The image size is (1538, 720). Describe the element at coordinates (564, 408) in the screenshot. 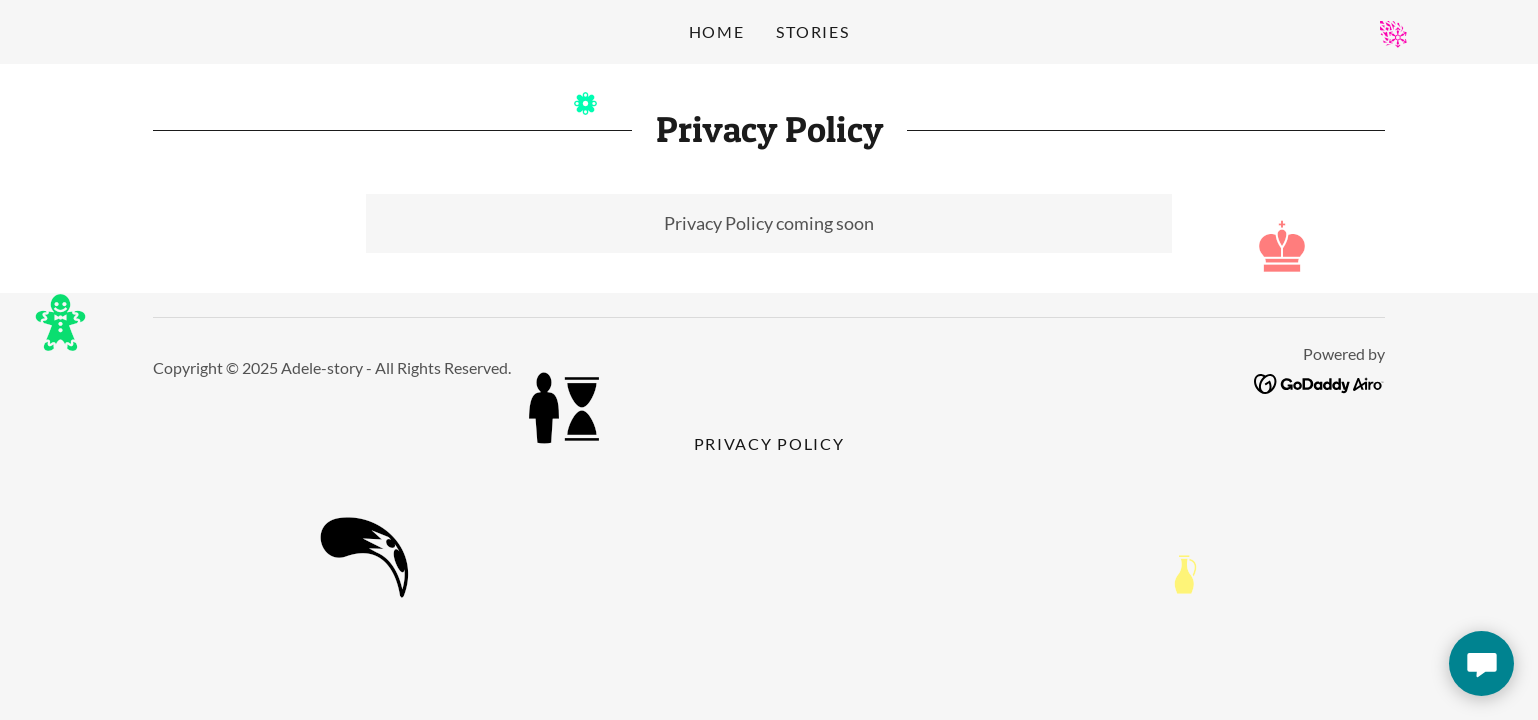

I see `view player's time spent in game` at that location.